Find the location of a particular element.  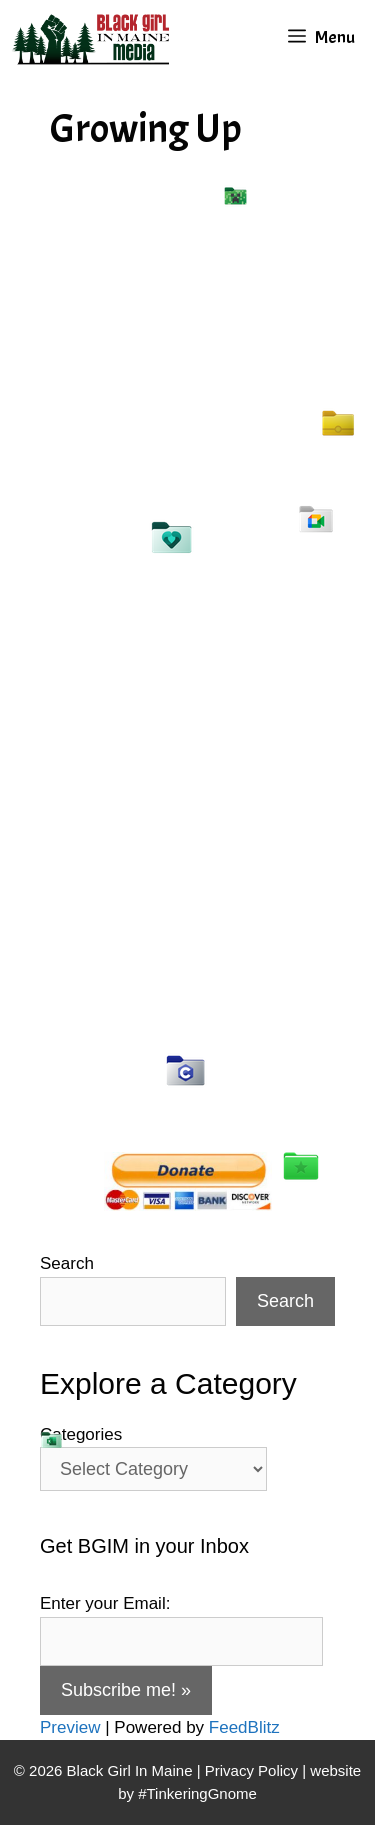

access bookmarked or favorite files is located at coordinates (301, 1166).